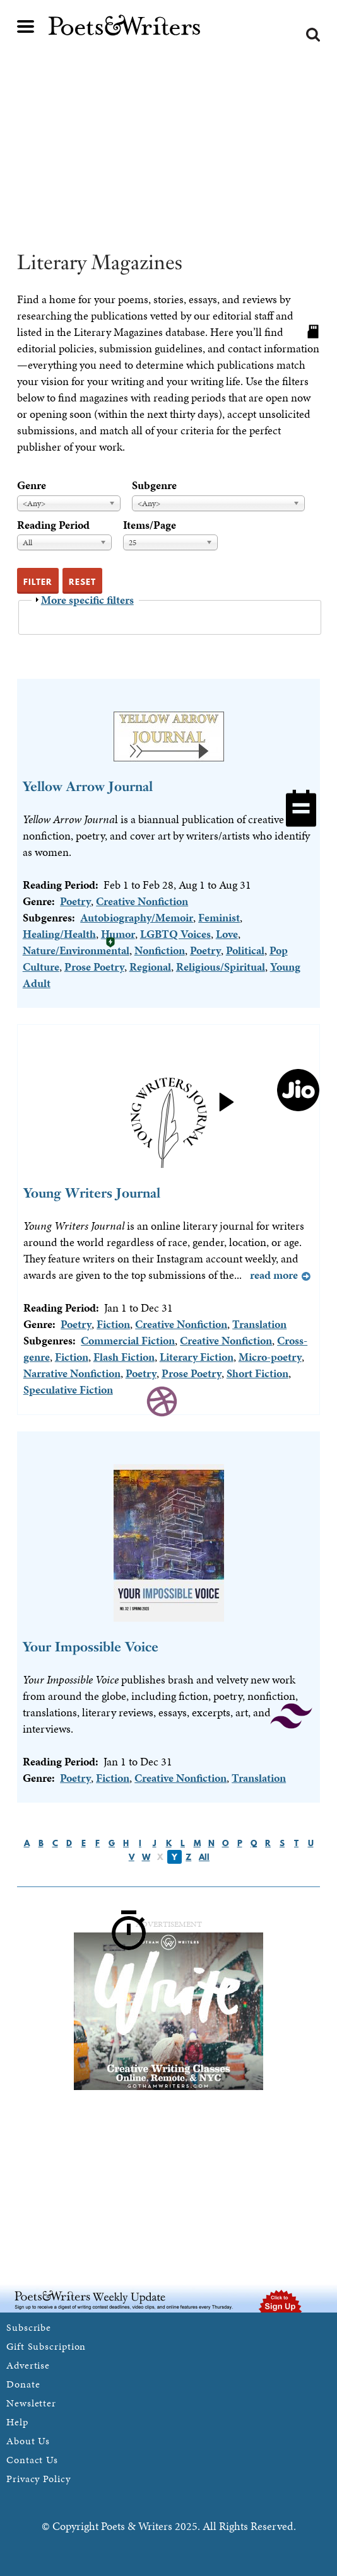 The height and width of the screenshot is (2576, 337). I want to click on jio app or service, so click(298, 1090).